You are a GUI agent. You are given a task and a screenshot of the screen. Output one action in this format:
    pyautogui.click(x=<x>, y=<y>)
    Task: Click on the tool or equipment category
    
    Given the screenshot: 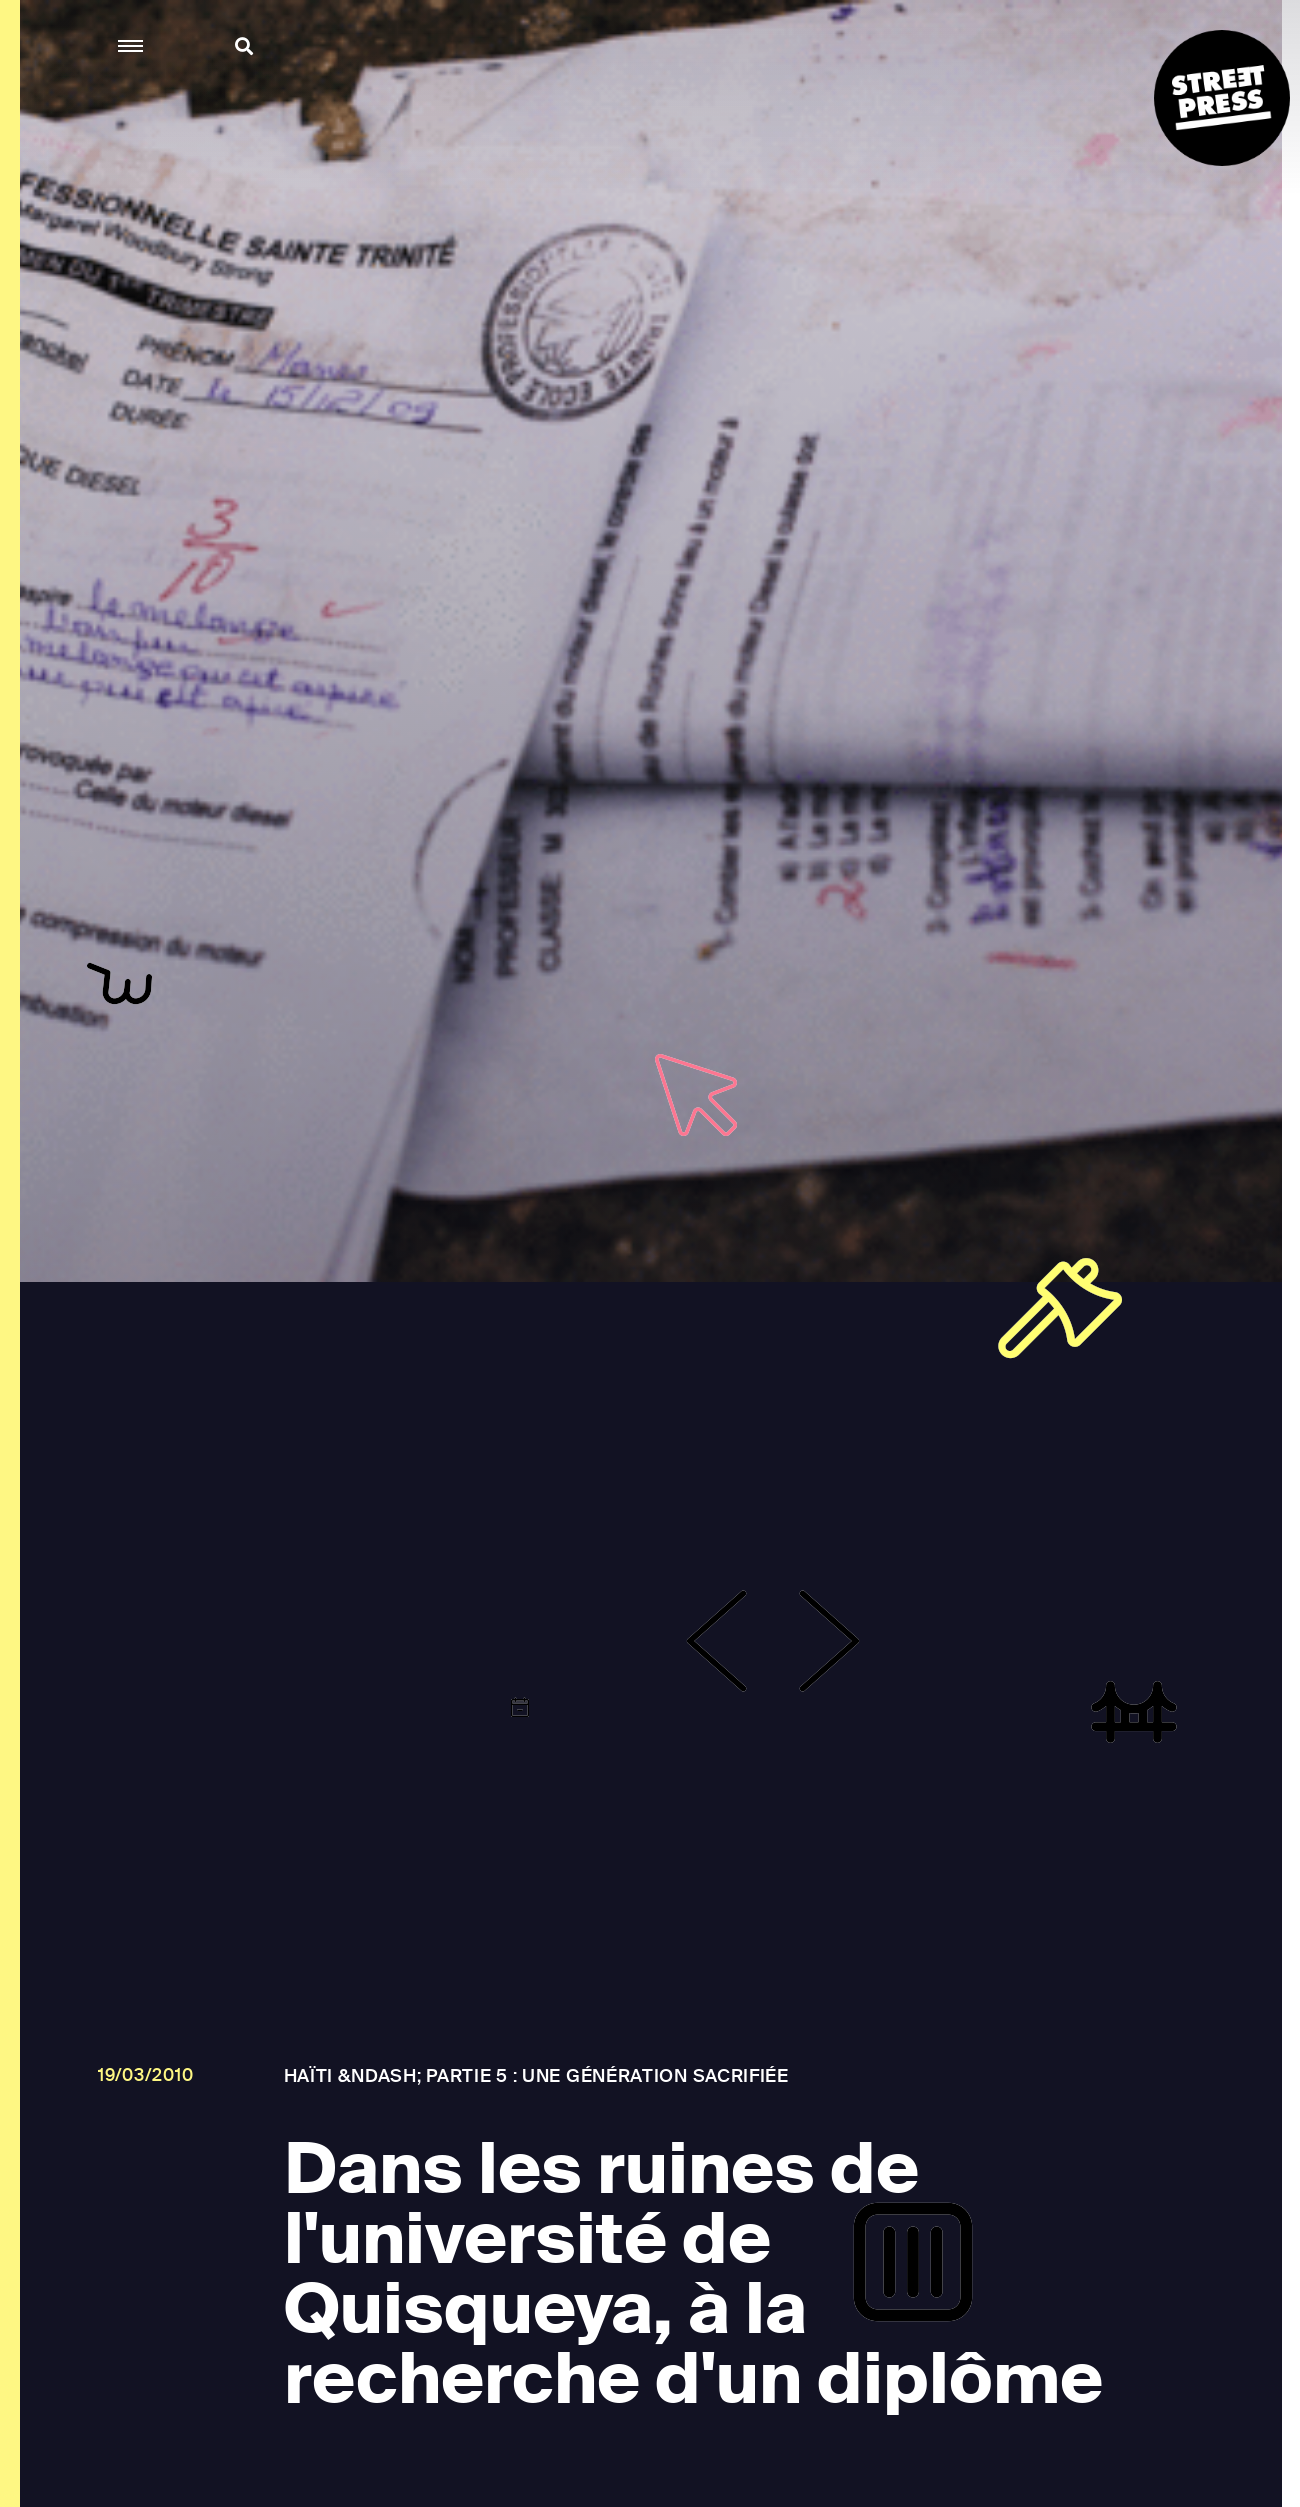 What is the action you would take?
    pyautogui.click(x=1060, y=1312)
    